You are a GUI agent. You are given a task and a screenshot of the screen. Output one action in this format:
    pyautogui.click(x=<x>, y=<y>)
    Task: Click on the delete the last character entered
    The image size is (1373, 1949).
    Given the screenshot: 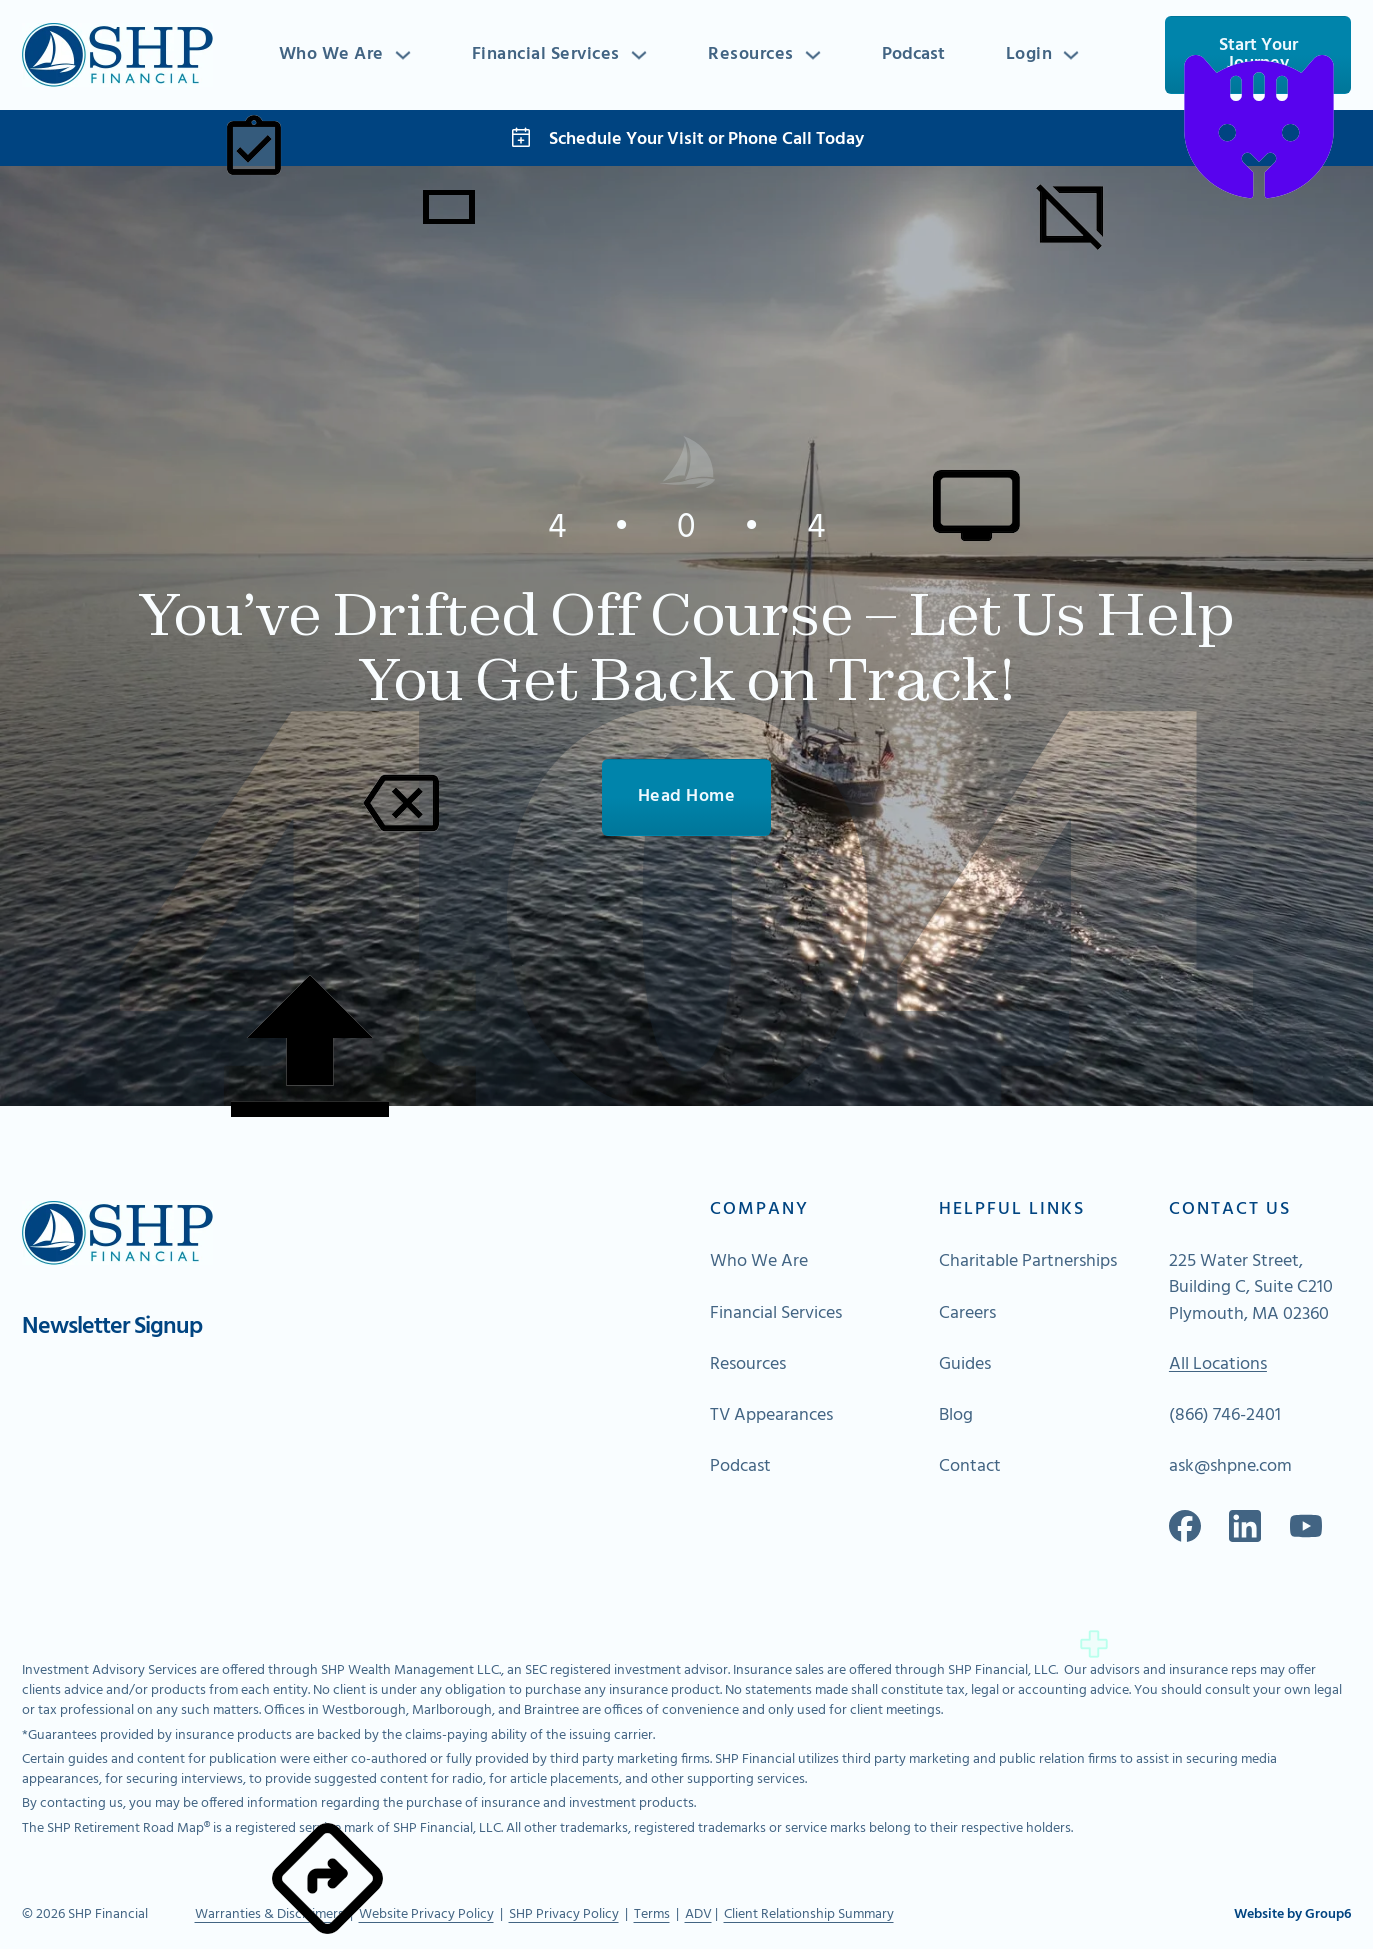 What is the action you would take?
    pyautogui.click(x=401, y=803)
    